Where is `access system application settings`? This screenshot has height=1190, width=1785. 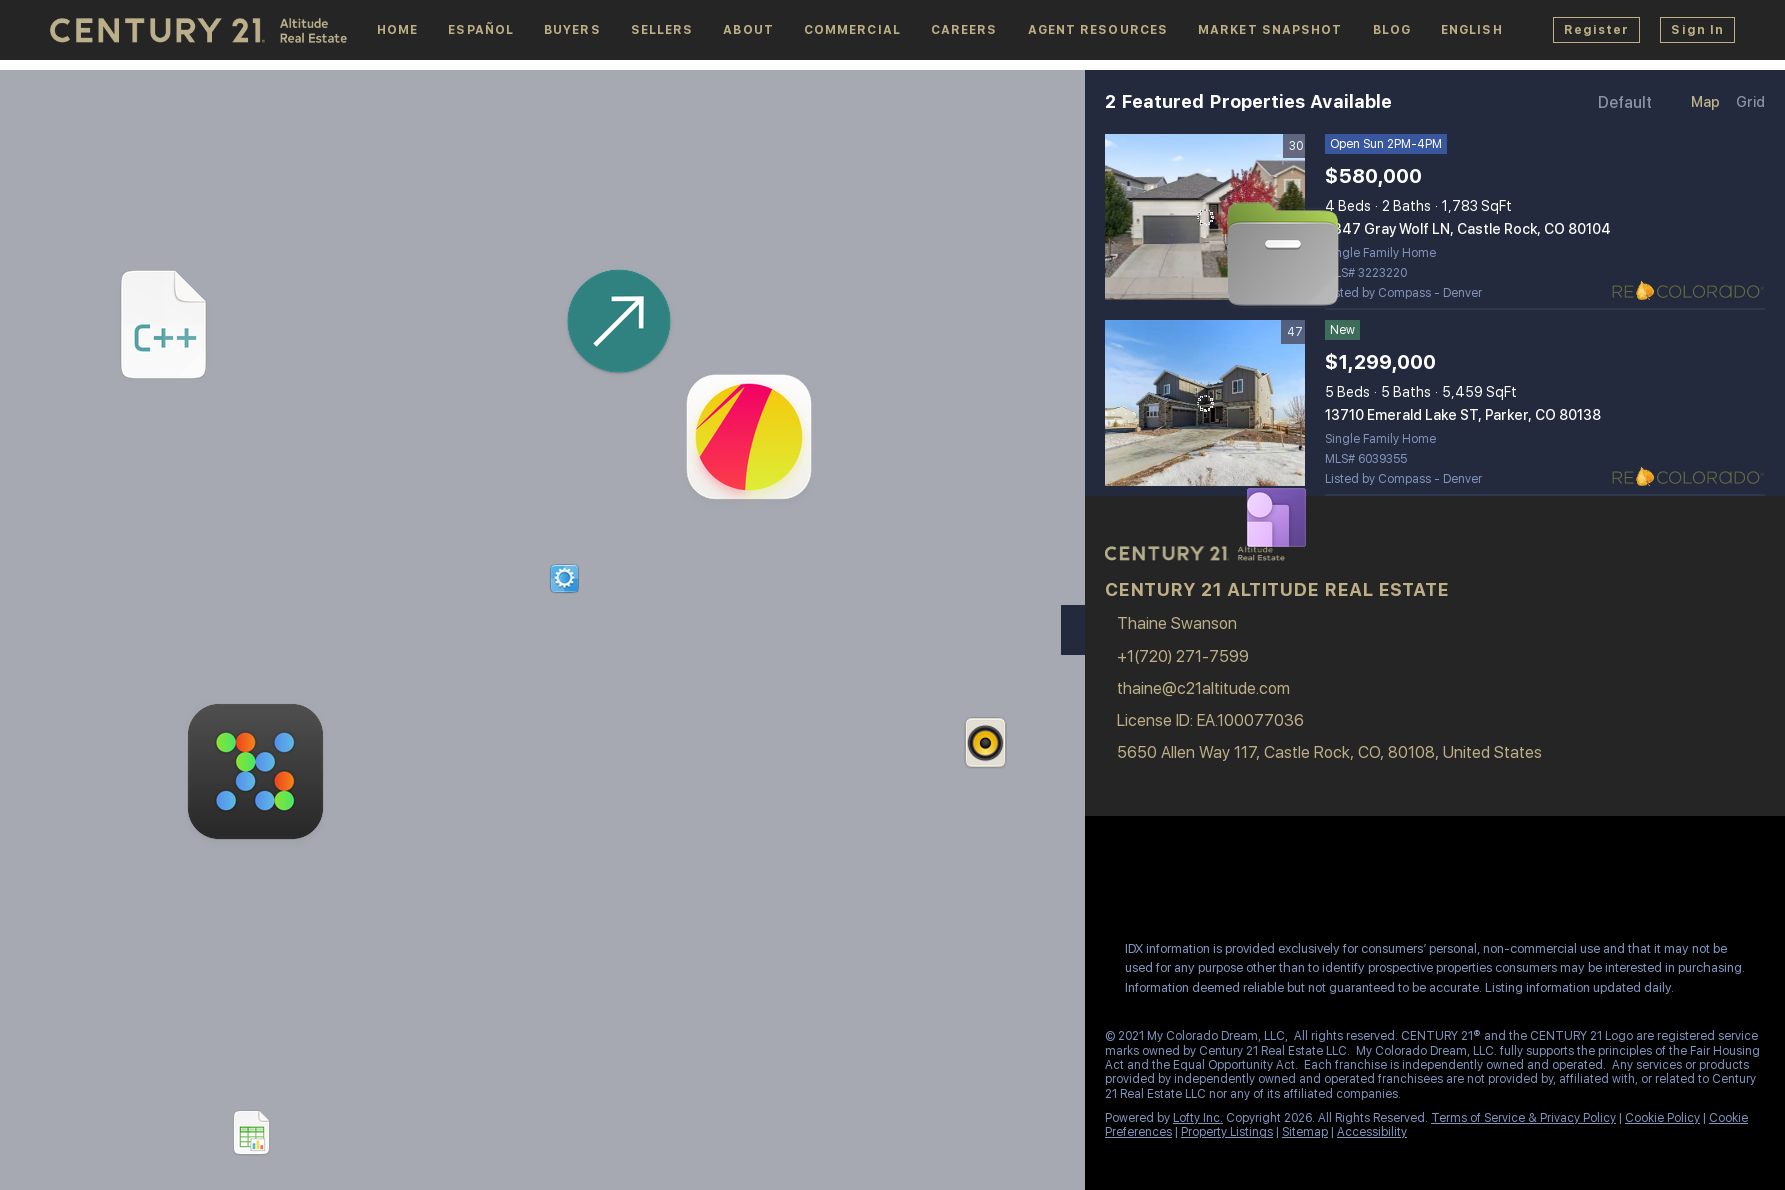
access system application settings is located at coordinates (564, 578).